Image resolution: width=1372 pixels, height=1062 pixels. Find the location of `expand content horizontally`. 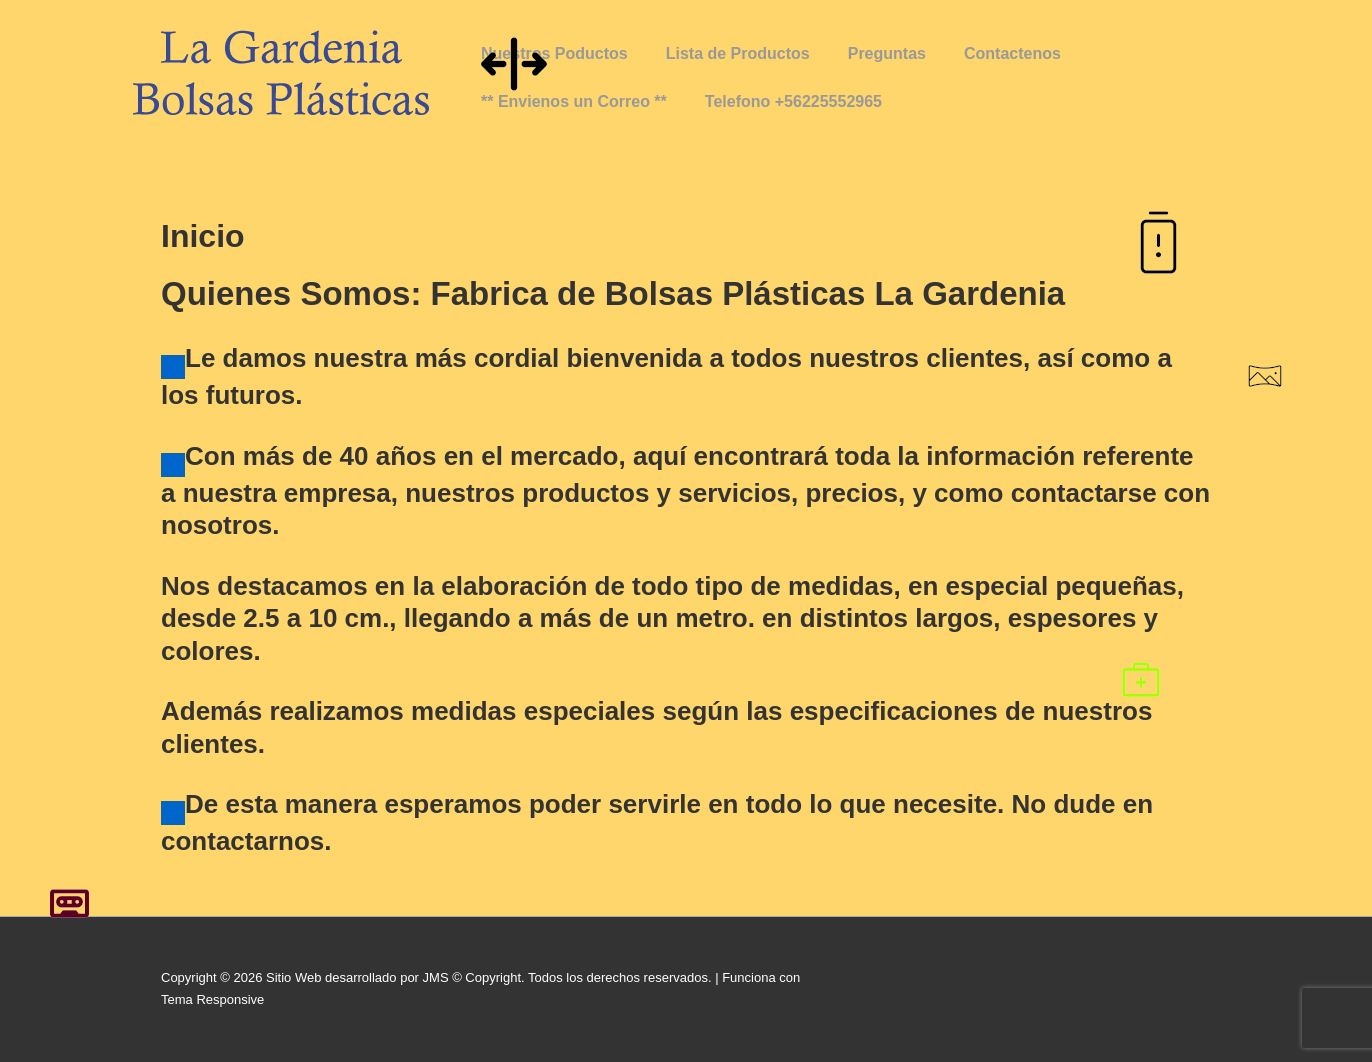

expand content horizontally is located at coordinates (514, 64).